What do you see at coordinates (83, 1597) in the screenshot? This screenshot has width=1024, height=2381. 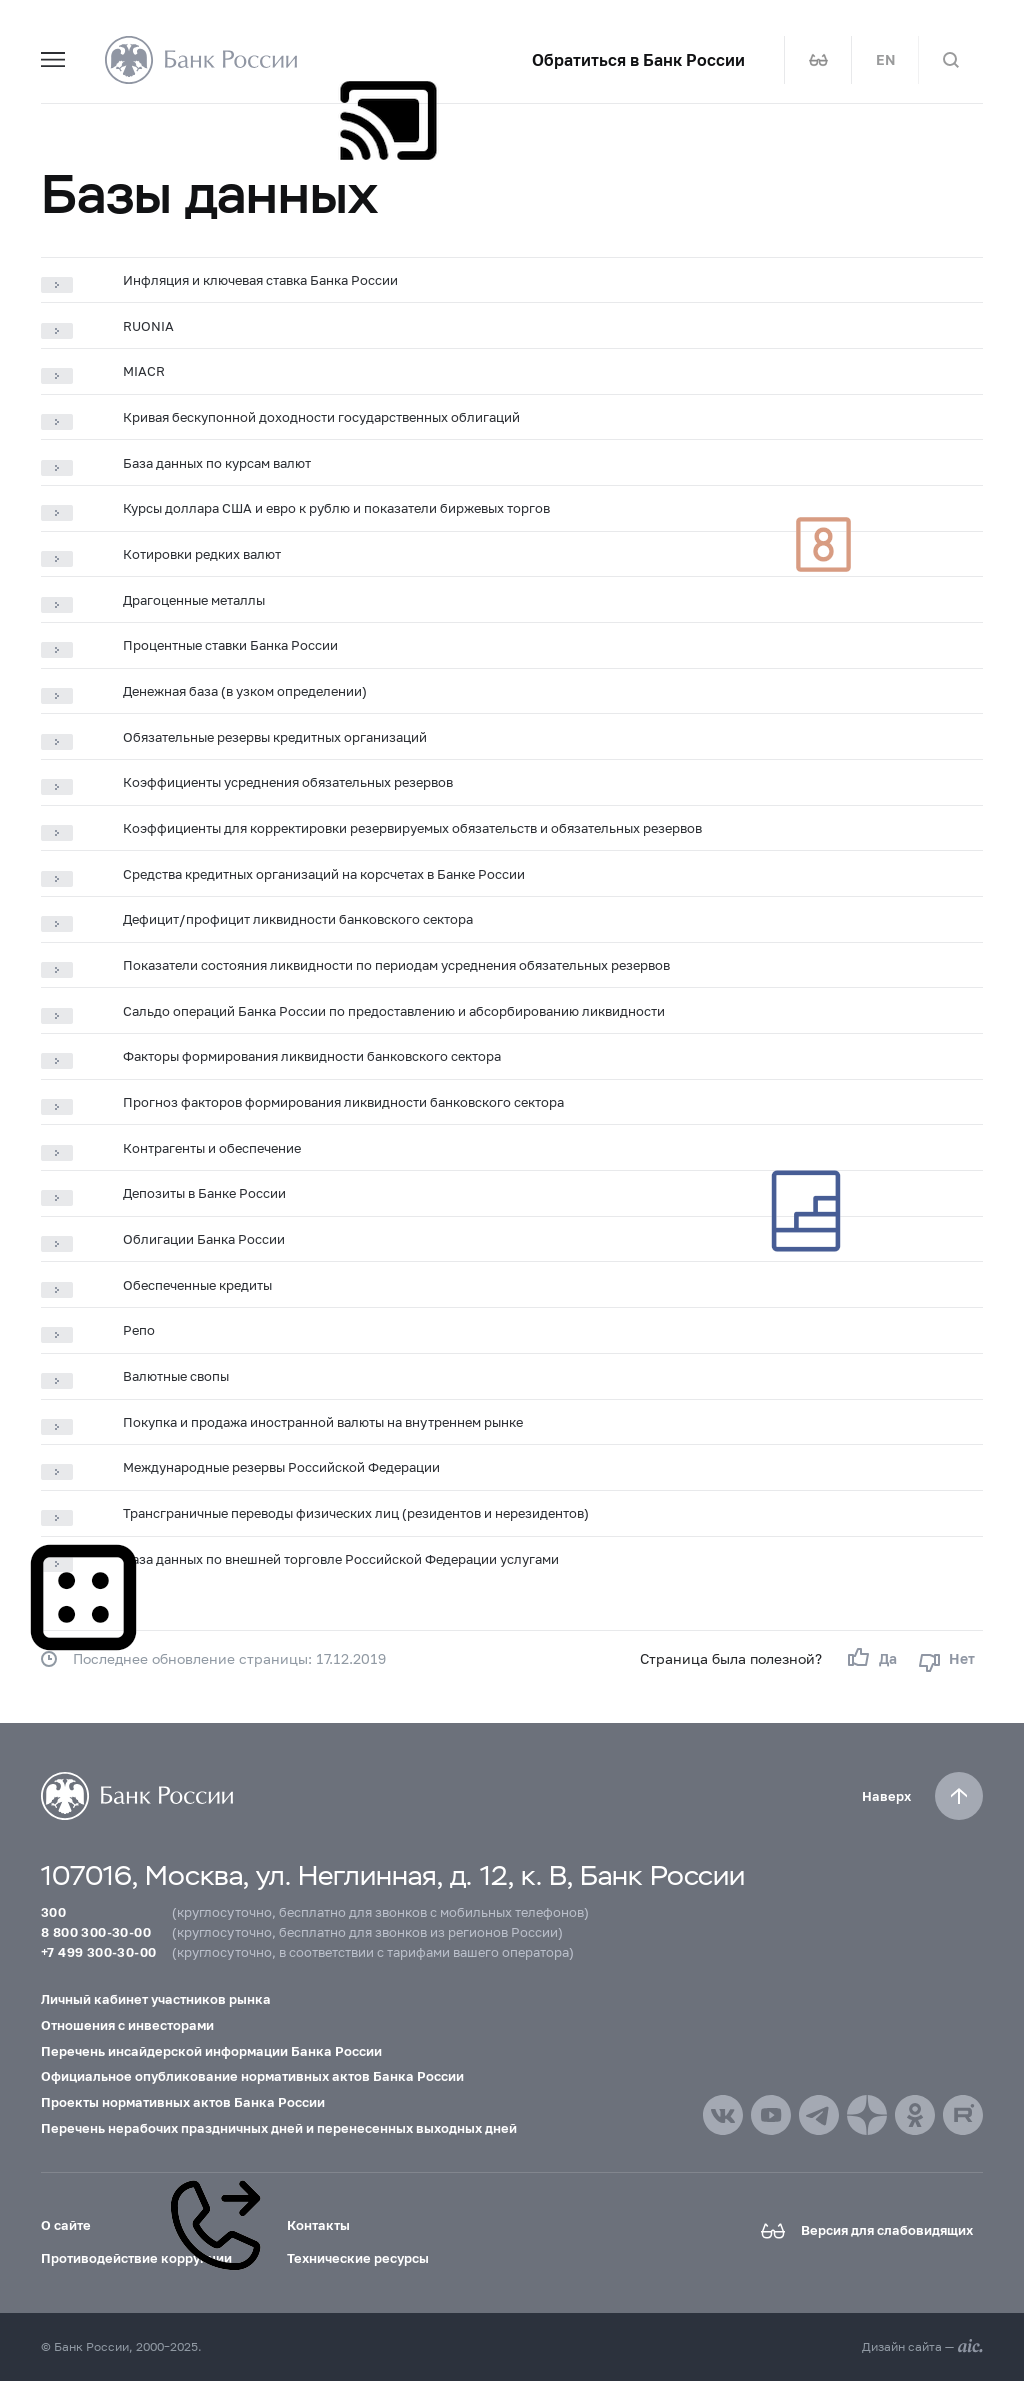 I see `roll or randomize a selection` at bounding box center [83, 1597].